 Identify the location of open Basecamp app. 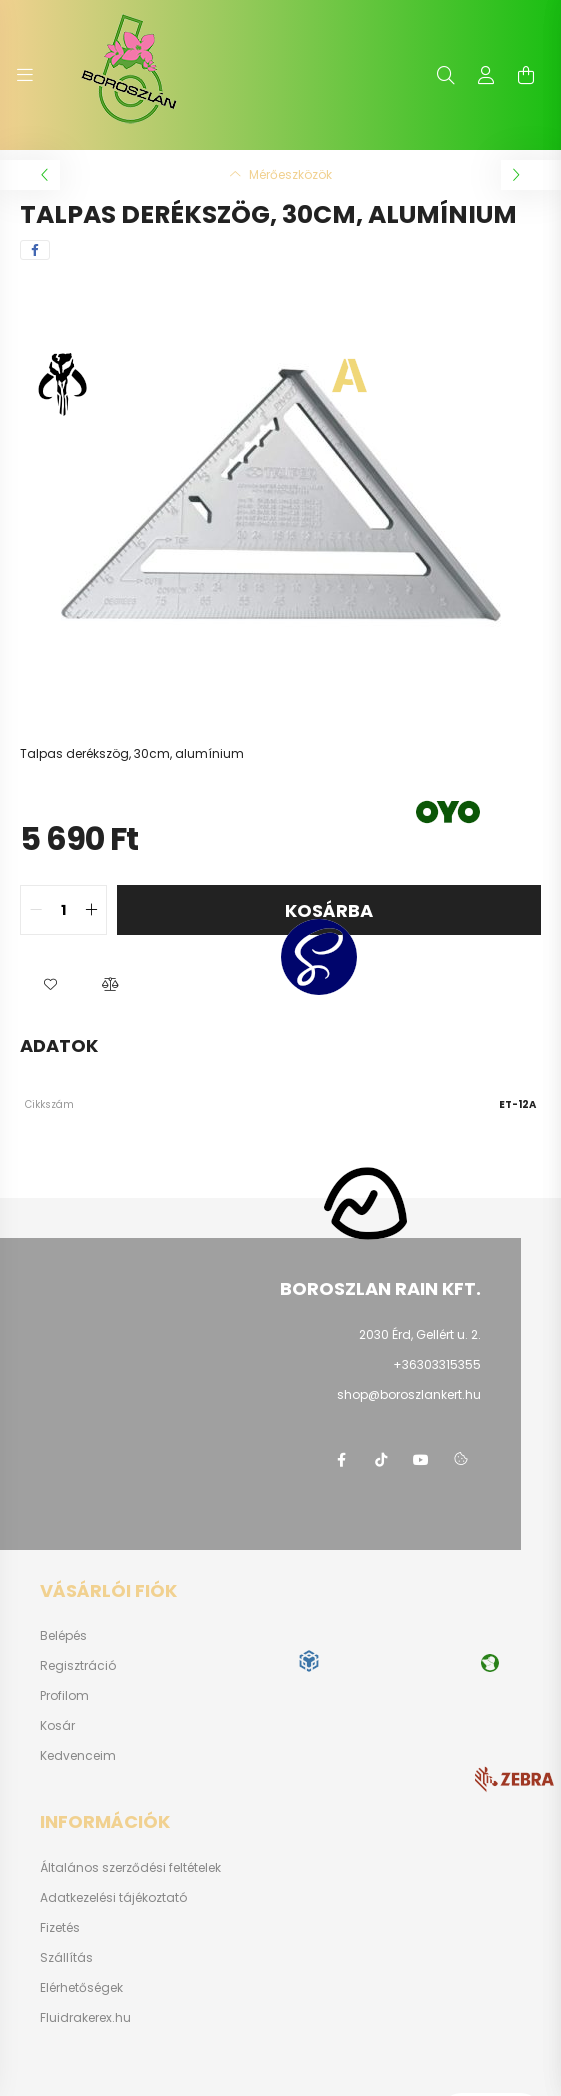
(365, 1203).